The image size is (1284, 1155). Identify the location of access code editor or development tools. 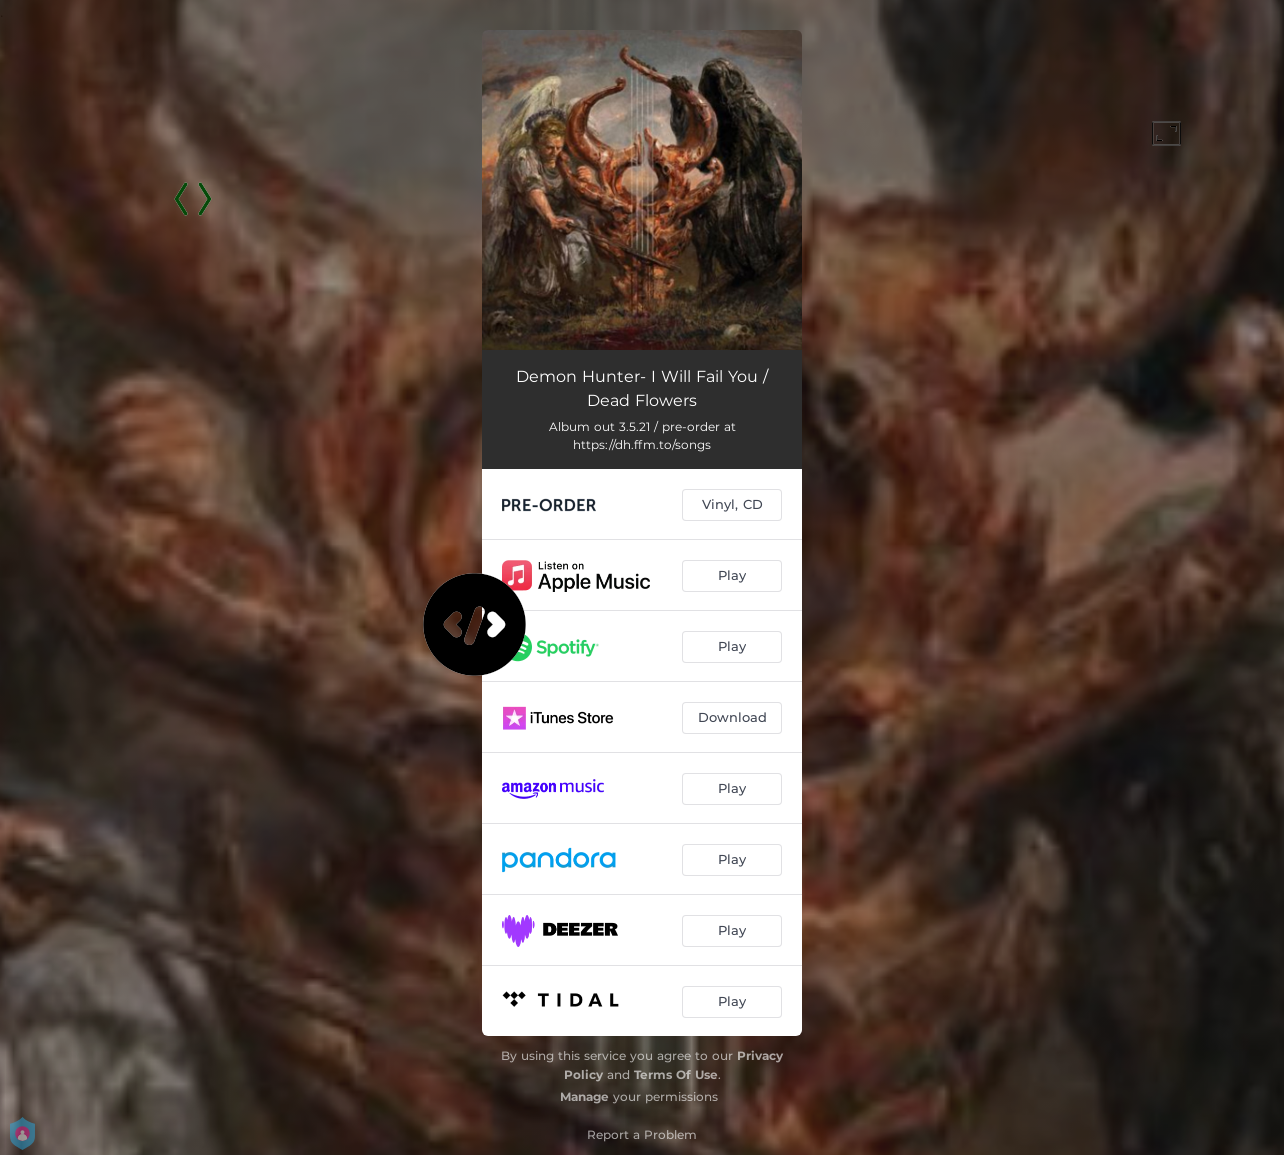
(474, 624).